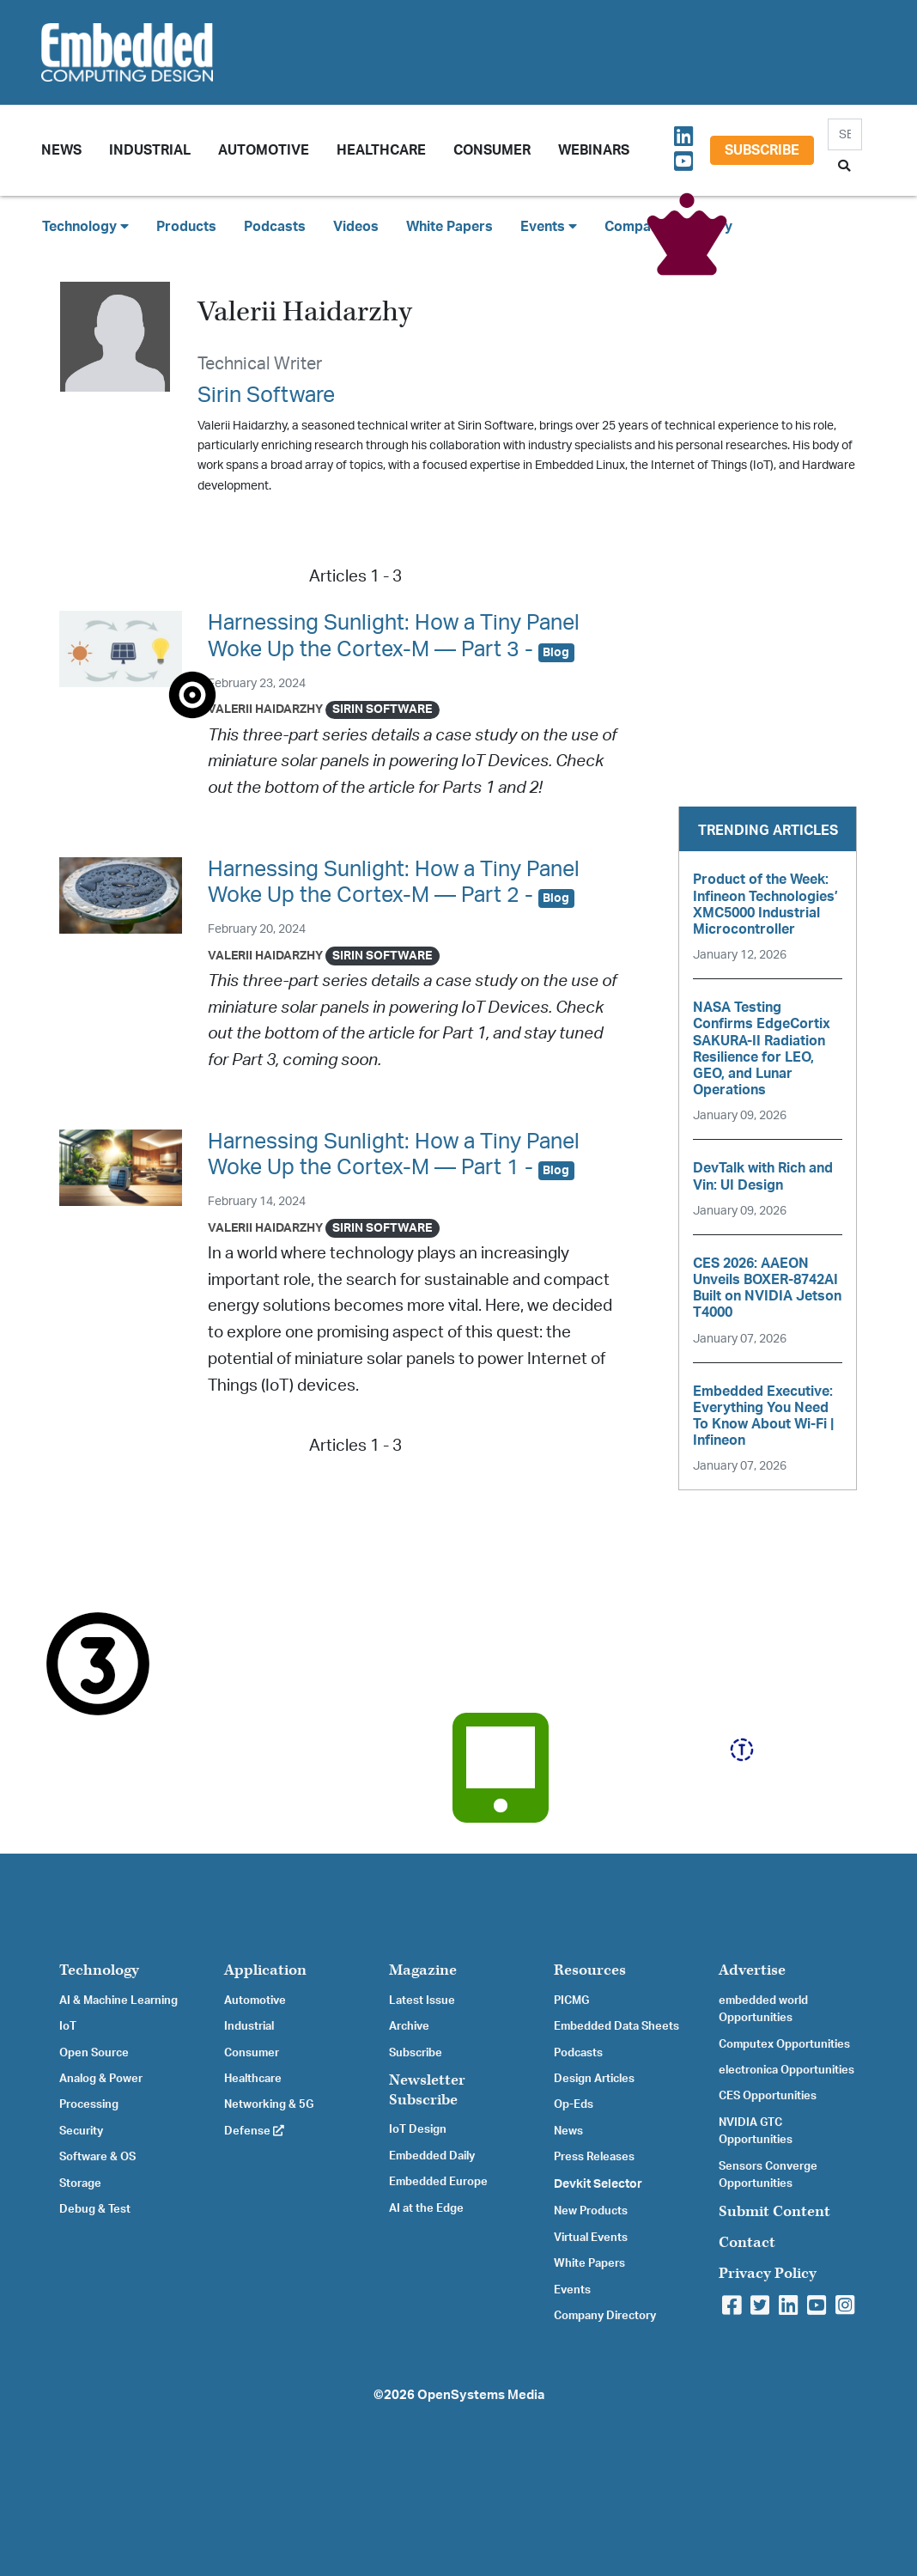  I want to click on switch to tablet view or layout, so click(501, 1768).